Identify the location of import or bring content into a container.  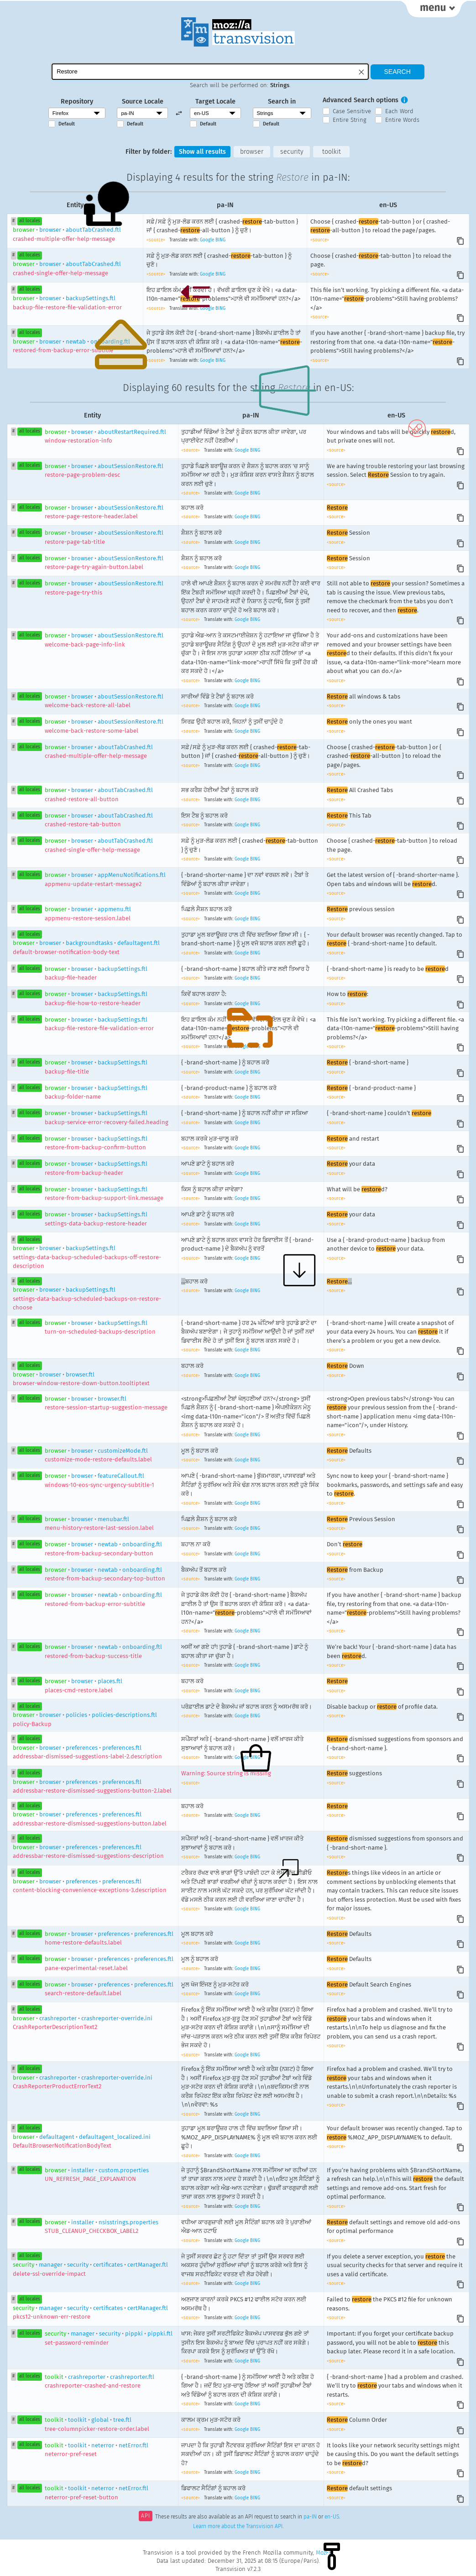
(289, 1869).